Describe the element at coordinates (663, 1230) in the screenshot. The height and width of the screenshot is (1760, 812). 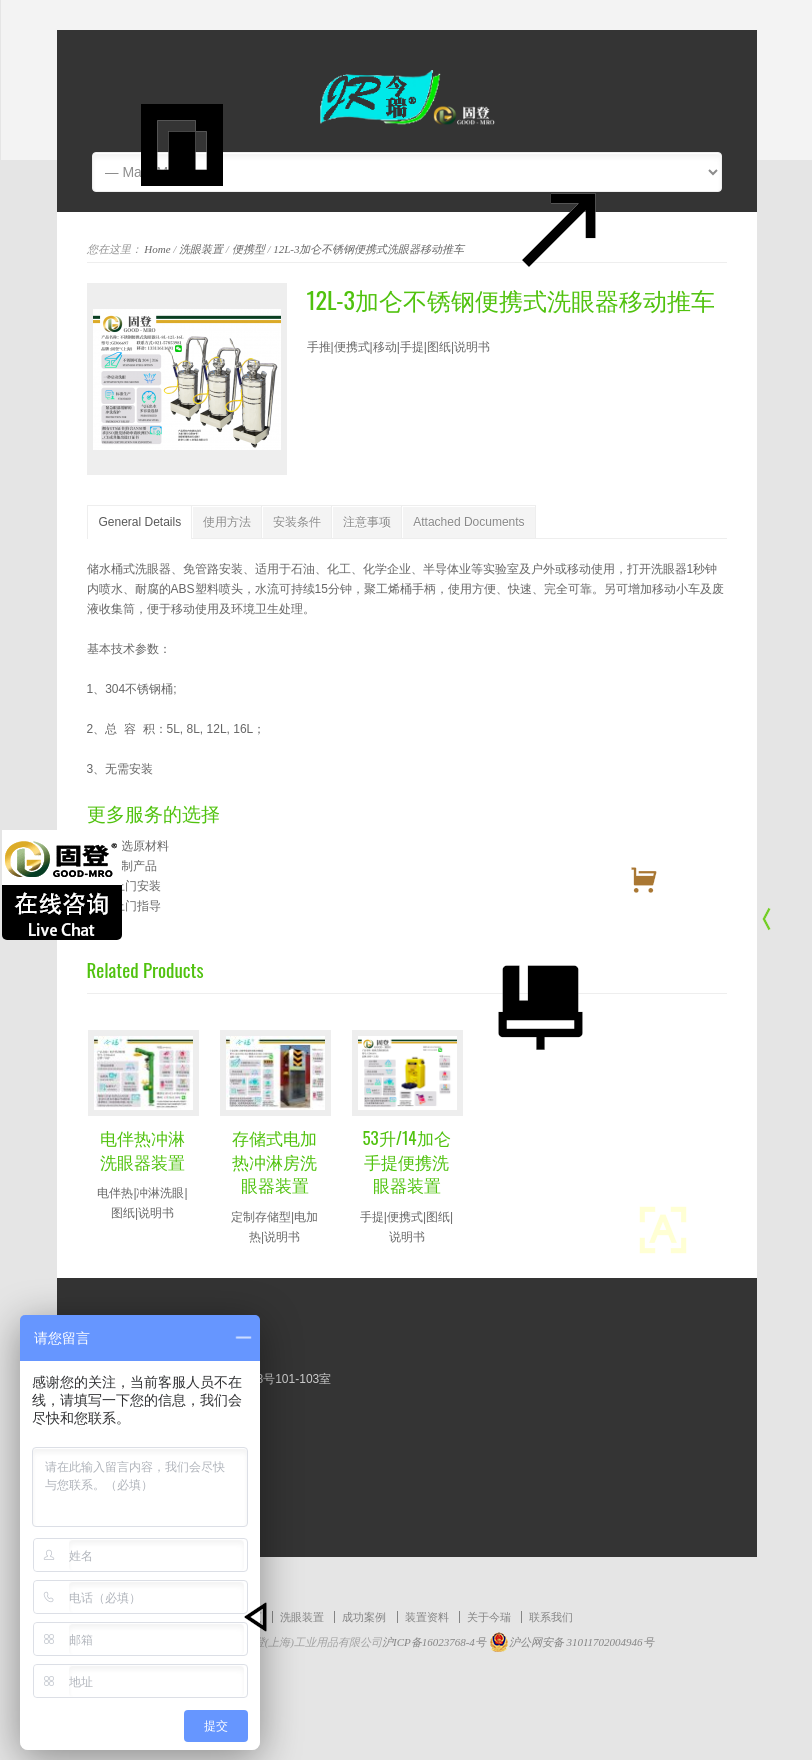
I see `scan text using optical character recognition (OCR)` at that location.